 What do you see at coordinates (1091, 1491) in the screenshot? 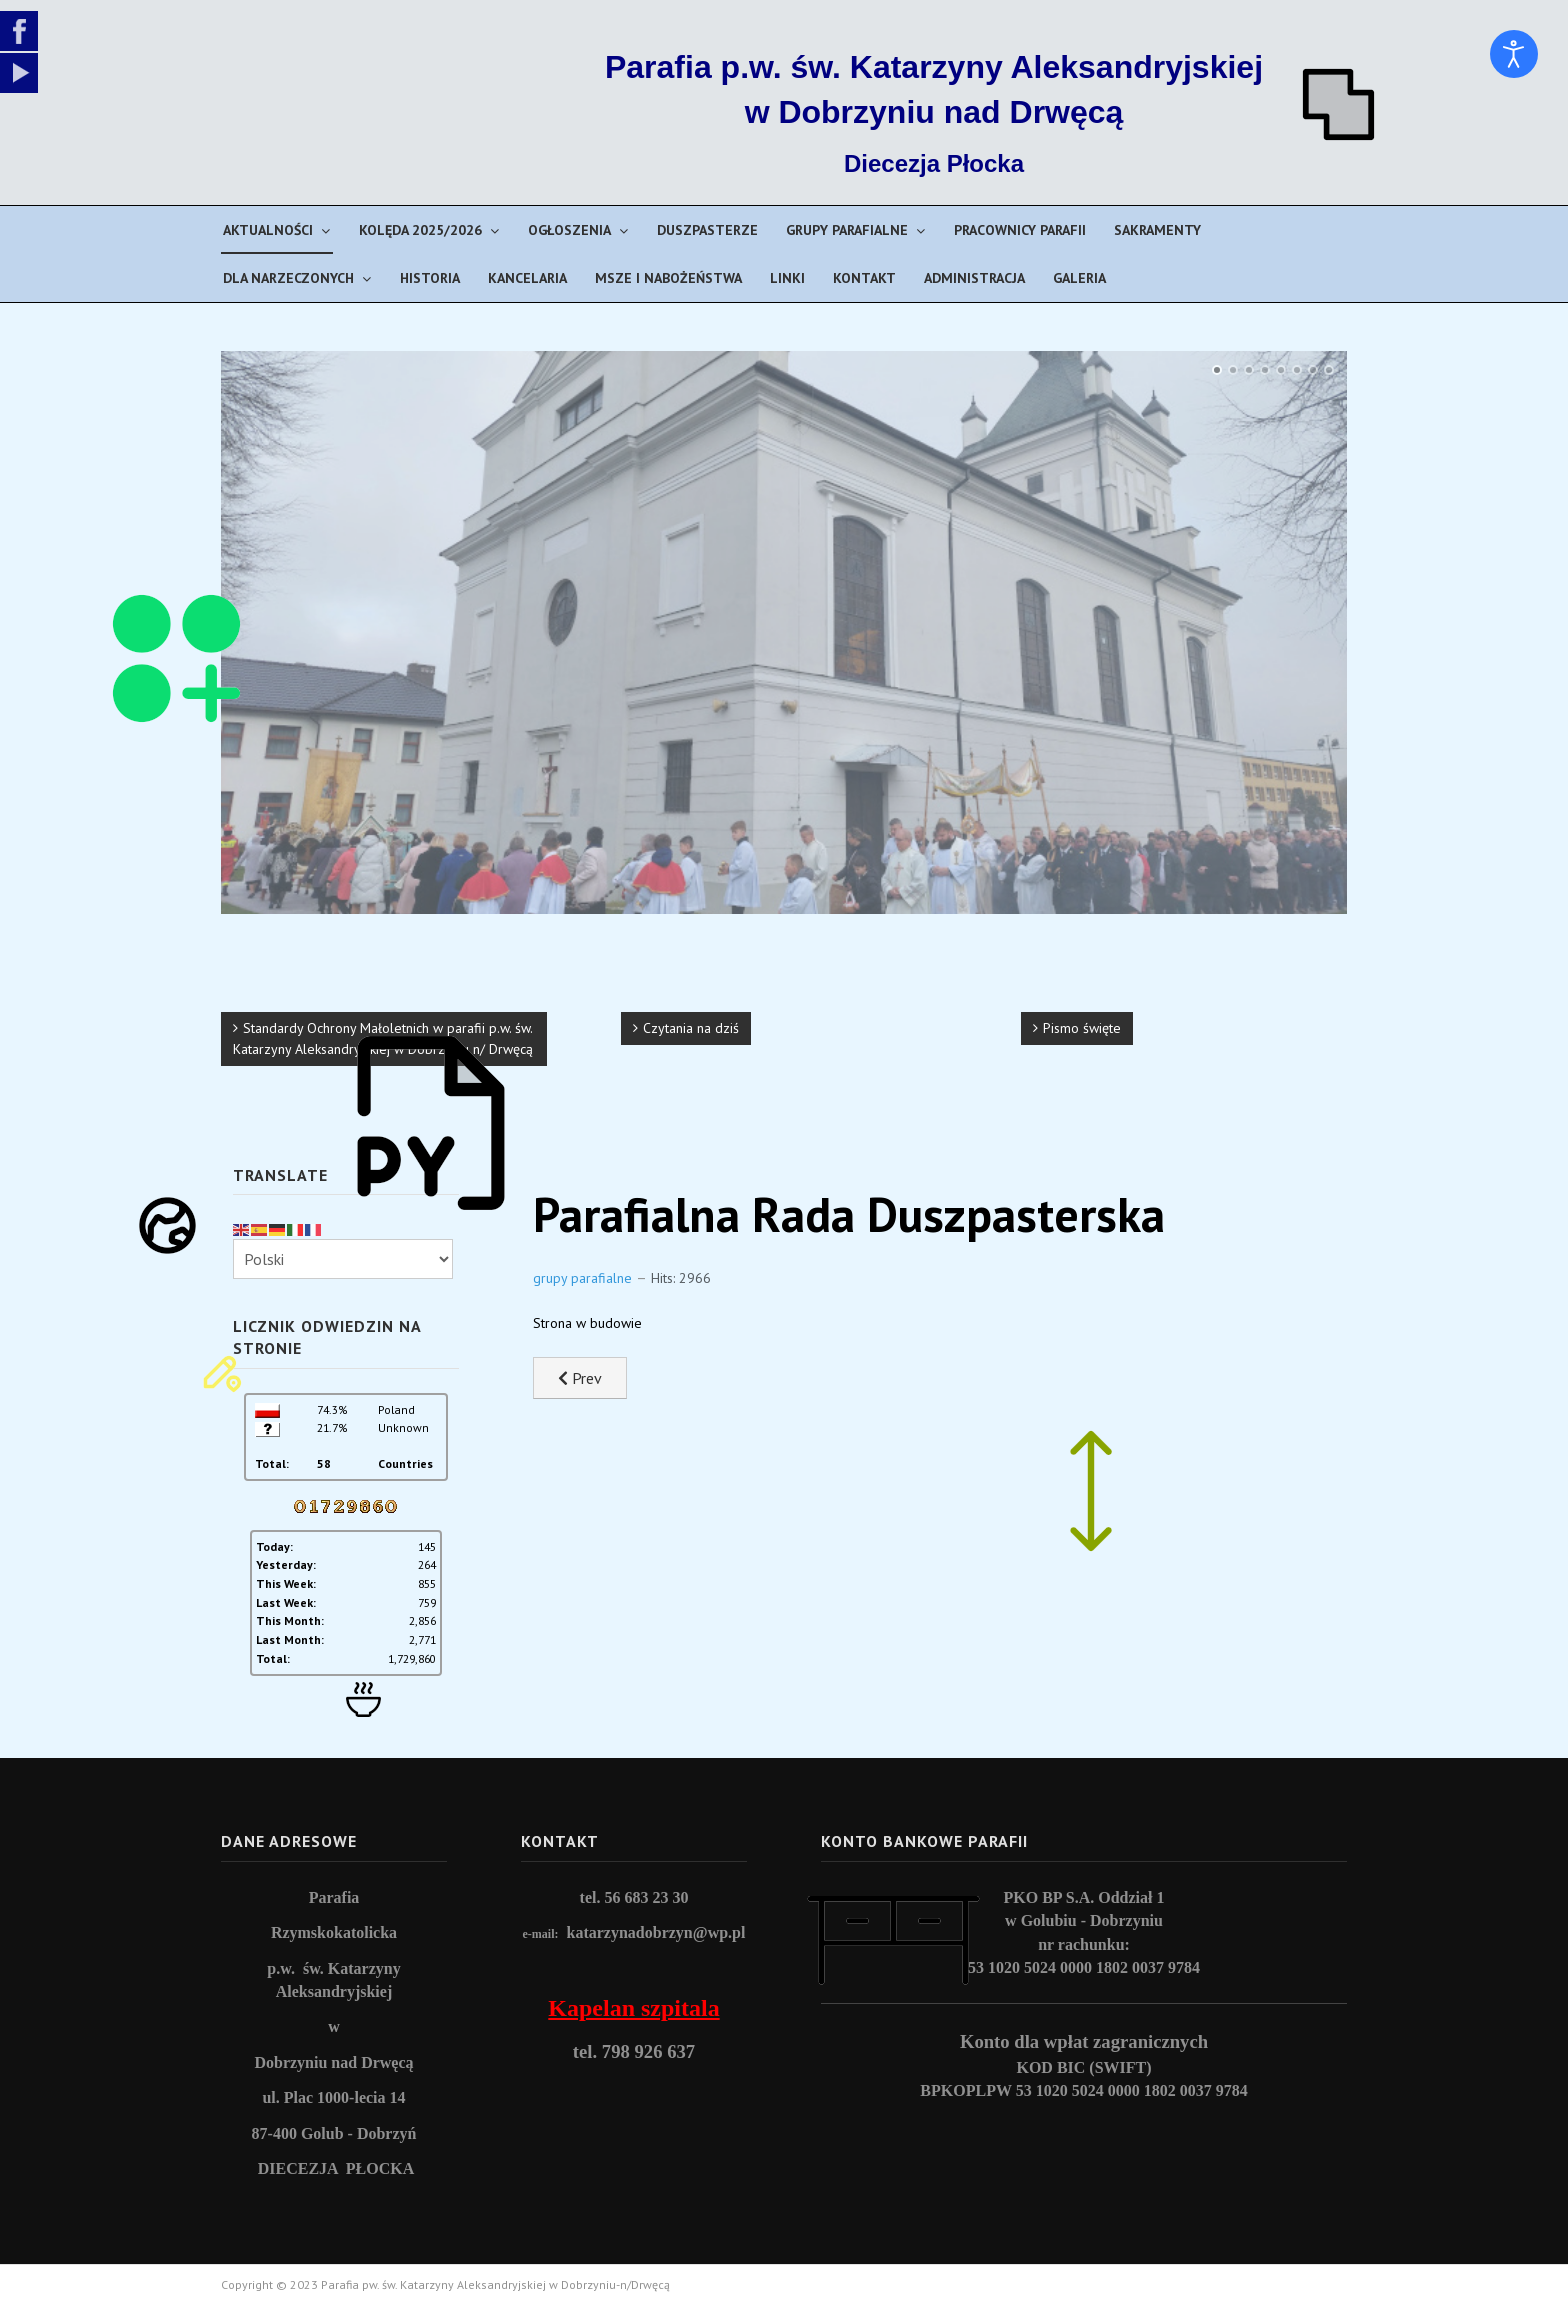
I see `adjust height or vertical size` at bounding box center [1091, 1491].